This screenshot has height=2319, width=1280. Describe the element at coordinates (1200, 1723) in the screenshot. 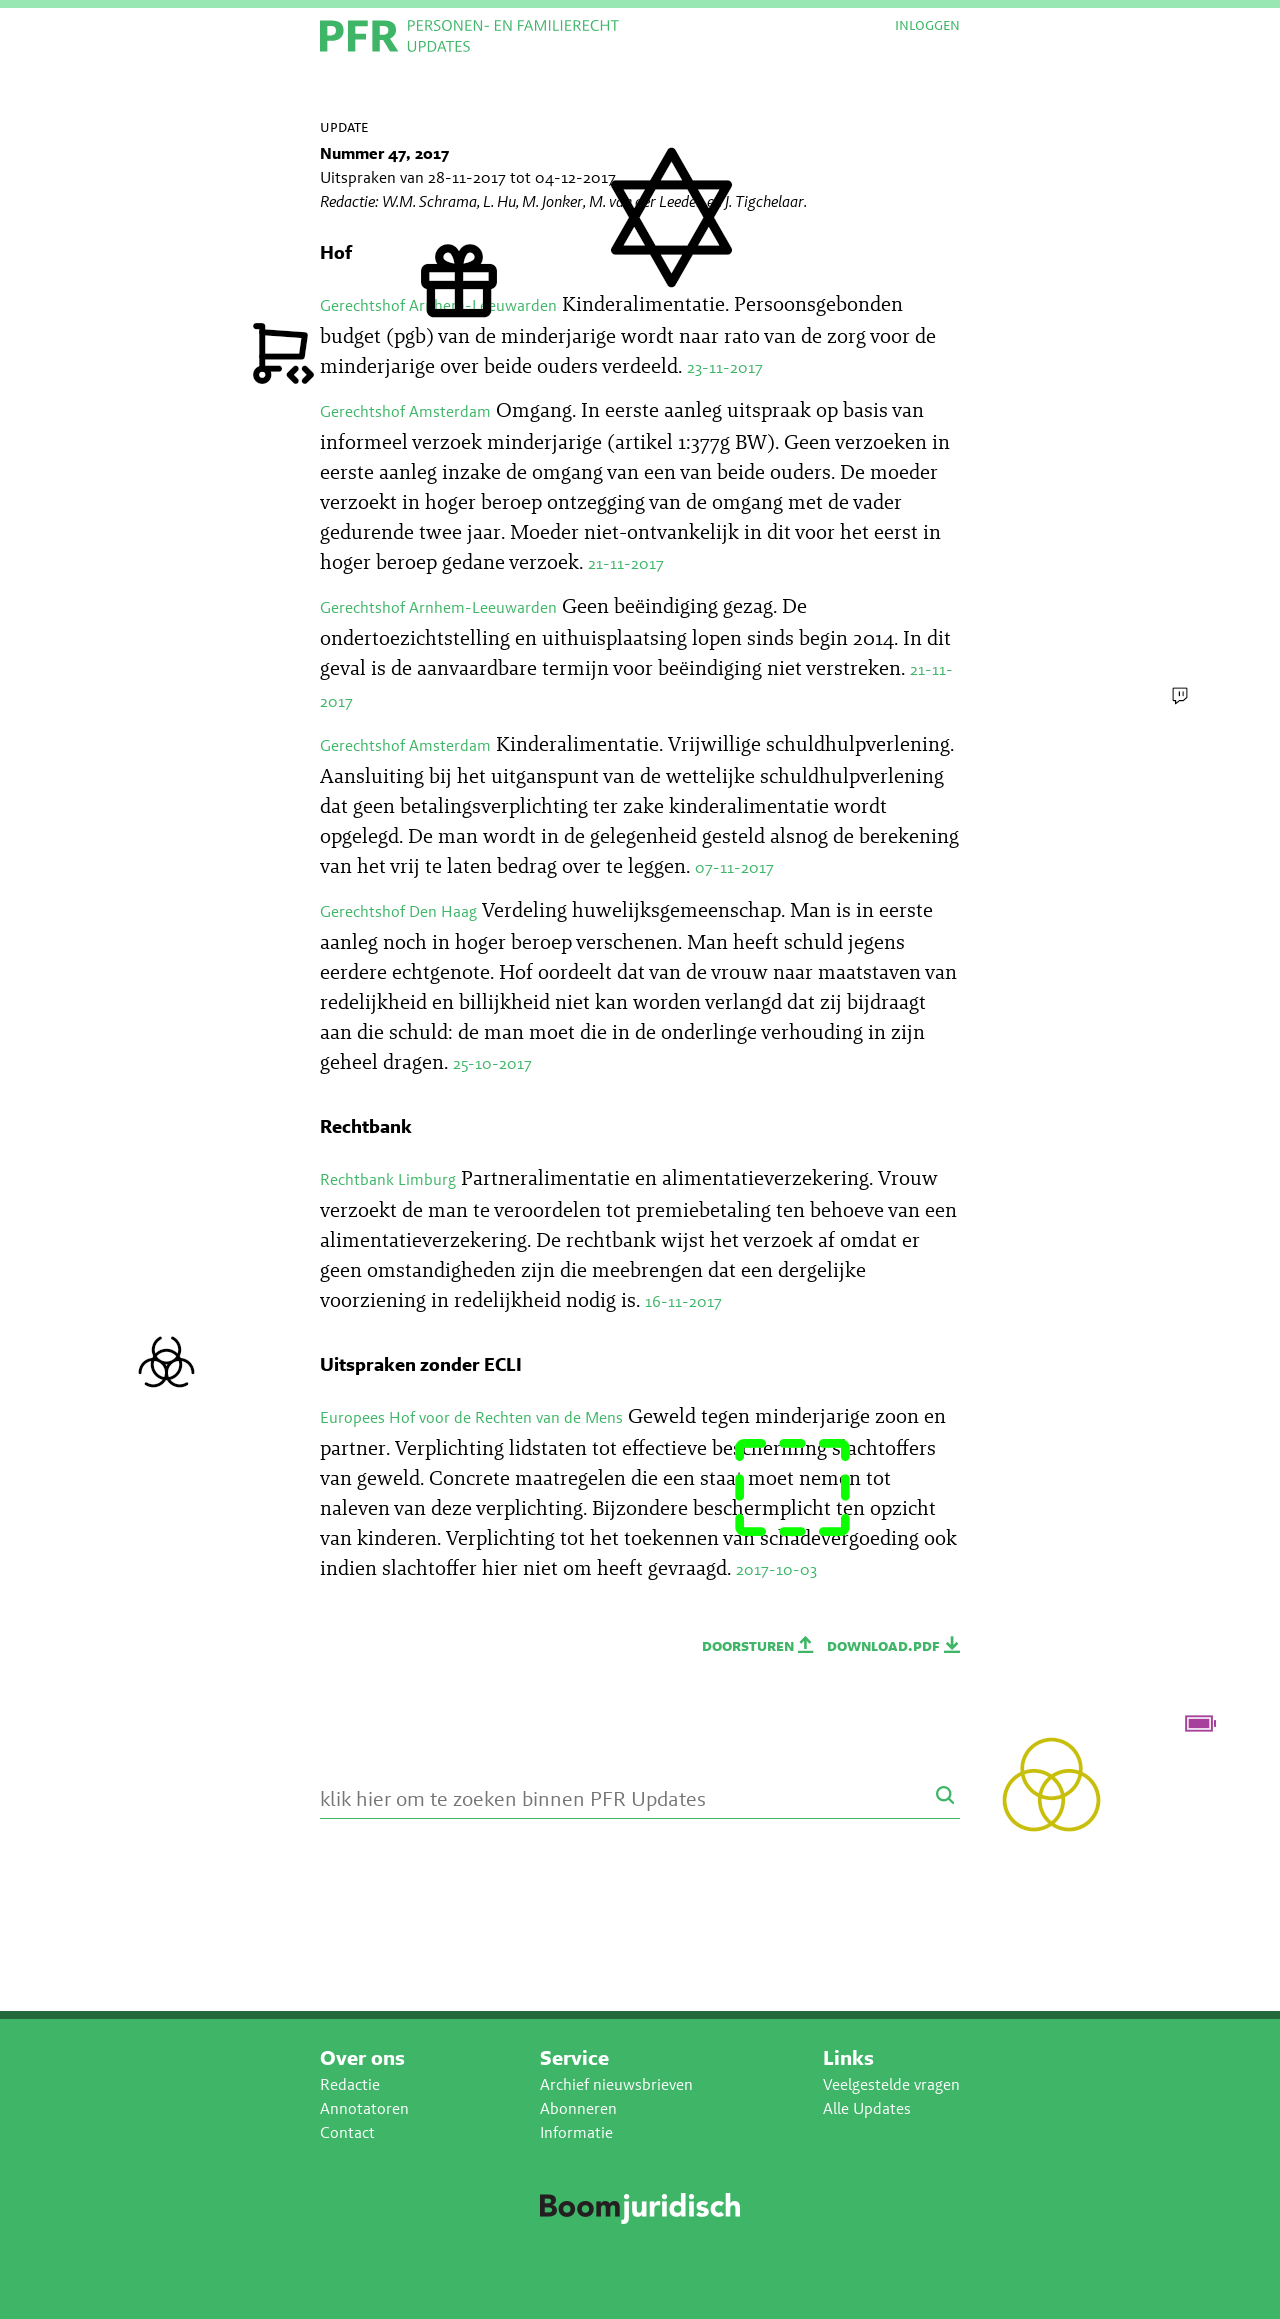

I see `indicates battery is fully charged` at that location.